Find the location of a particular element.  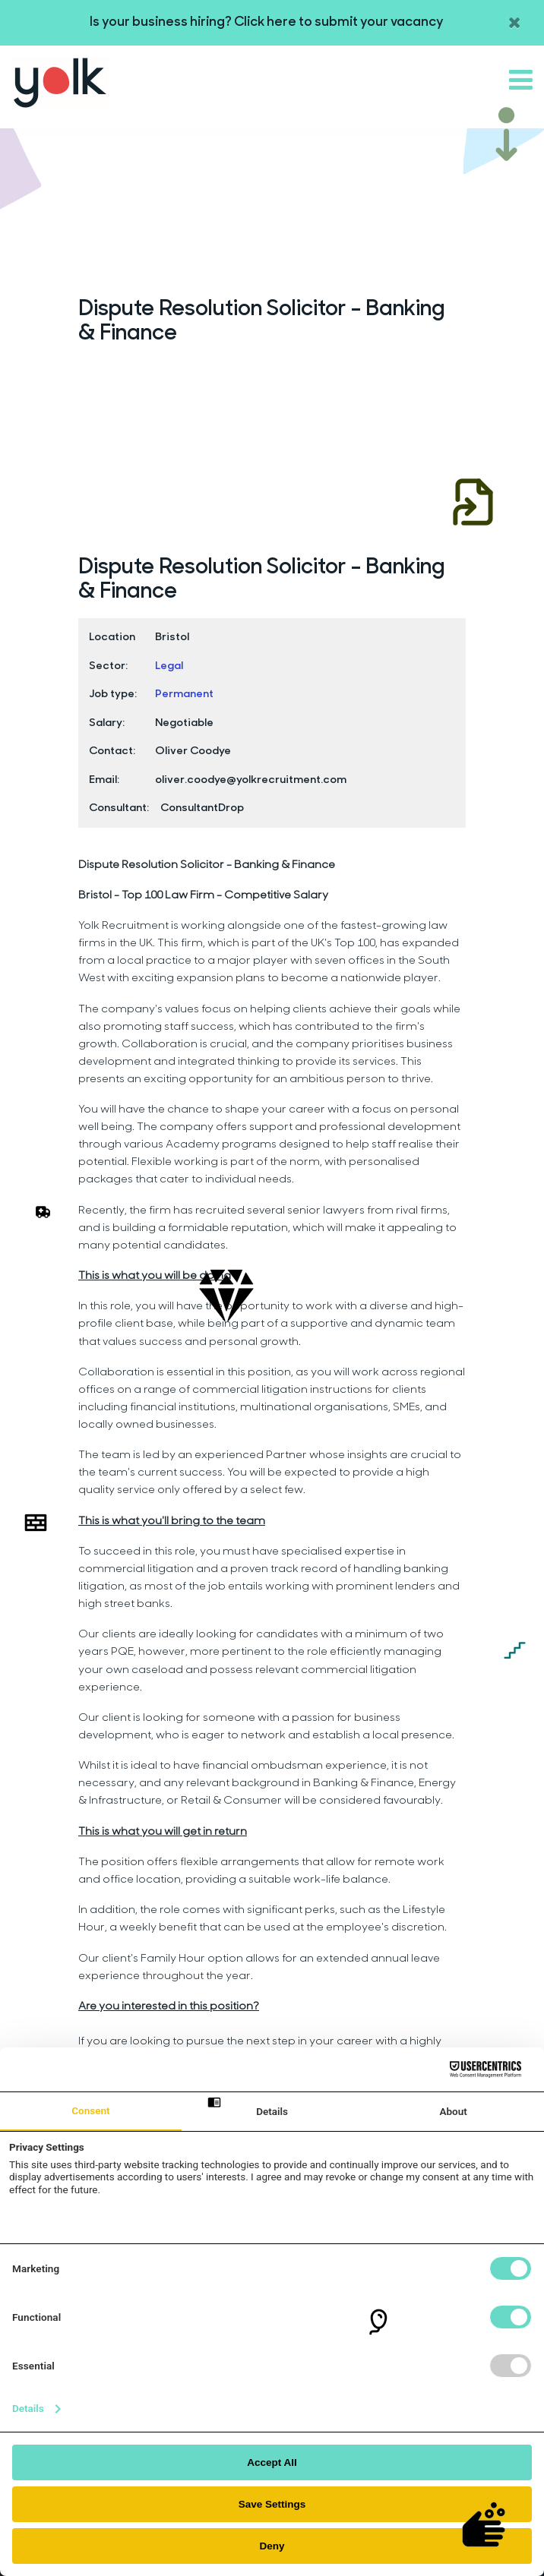

indicates premium or VIP membership status is located at coordinates (226, 1296).